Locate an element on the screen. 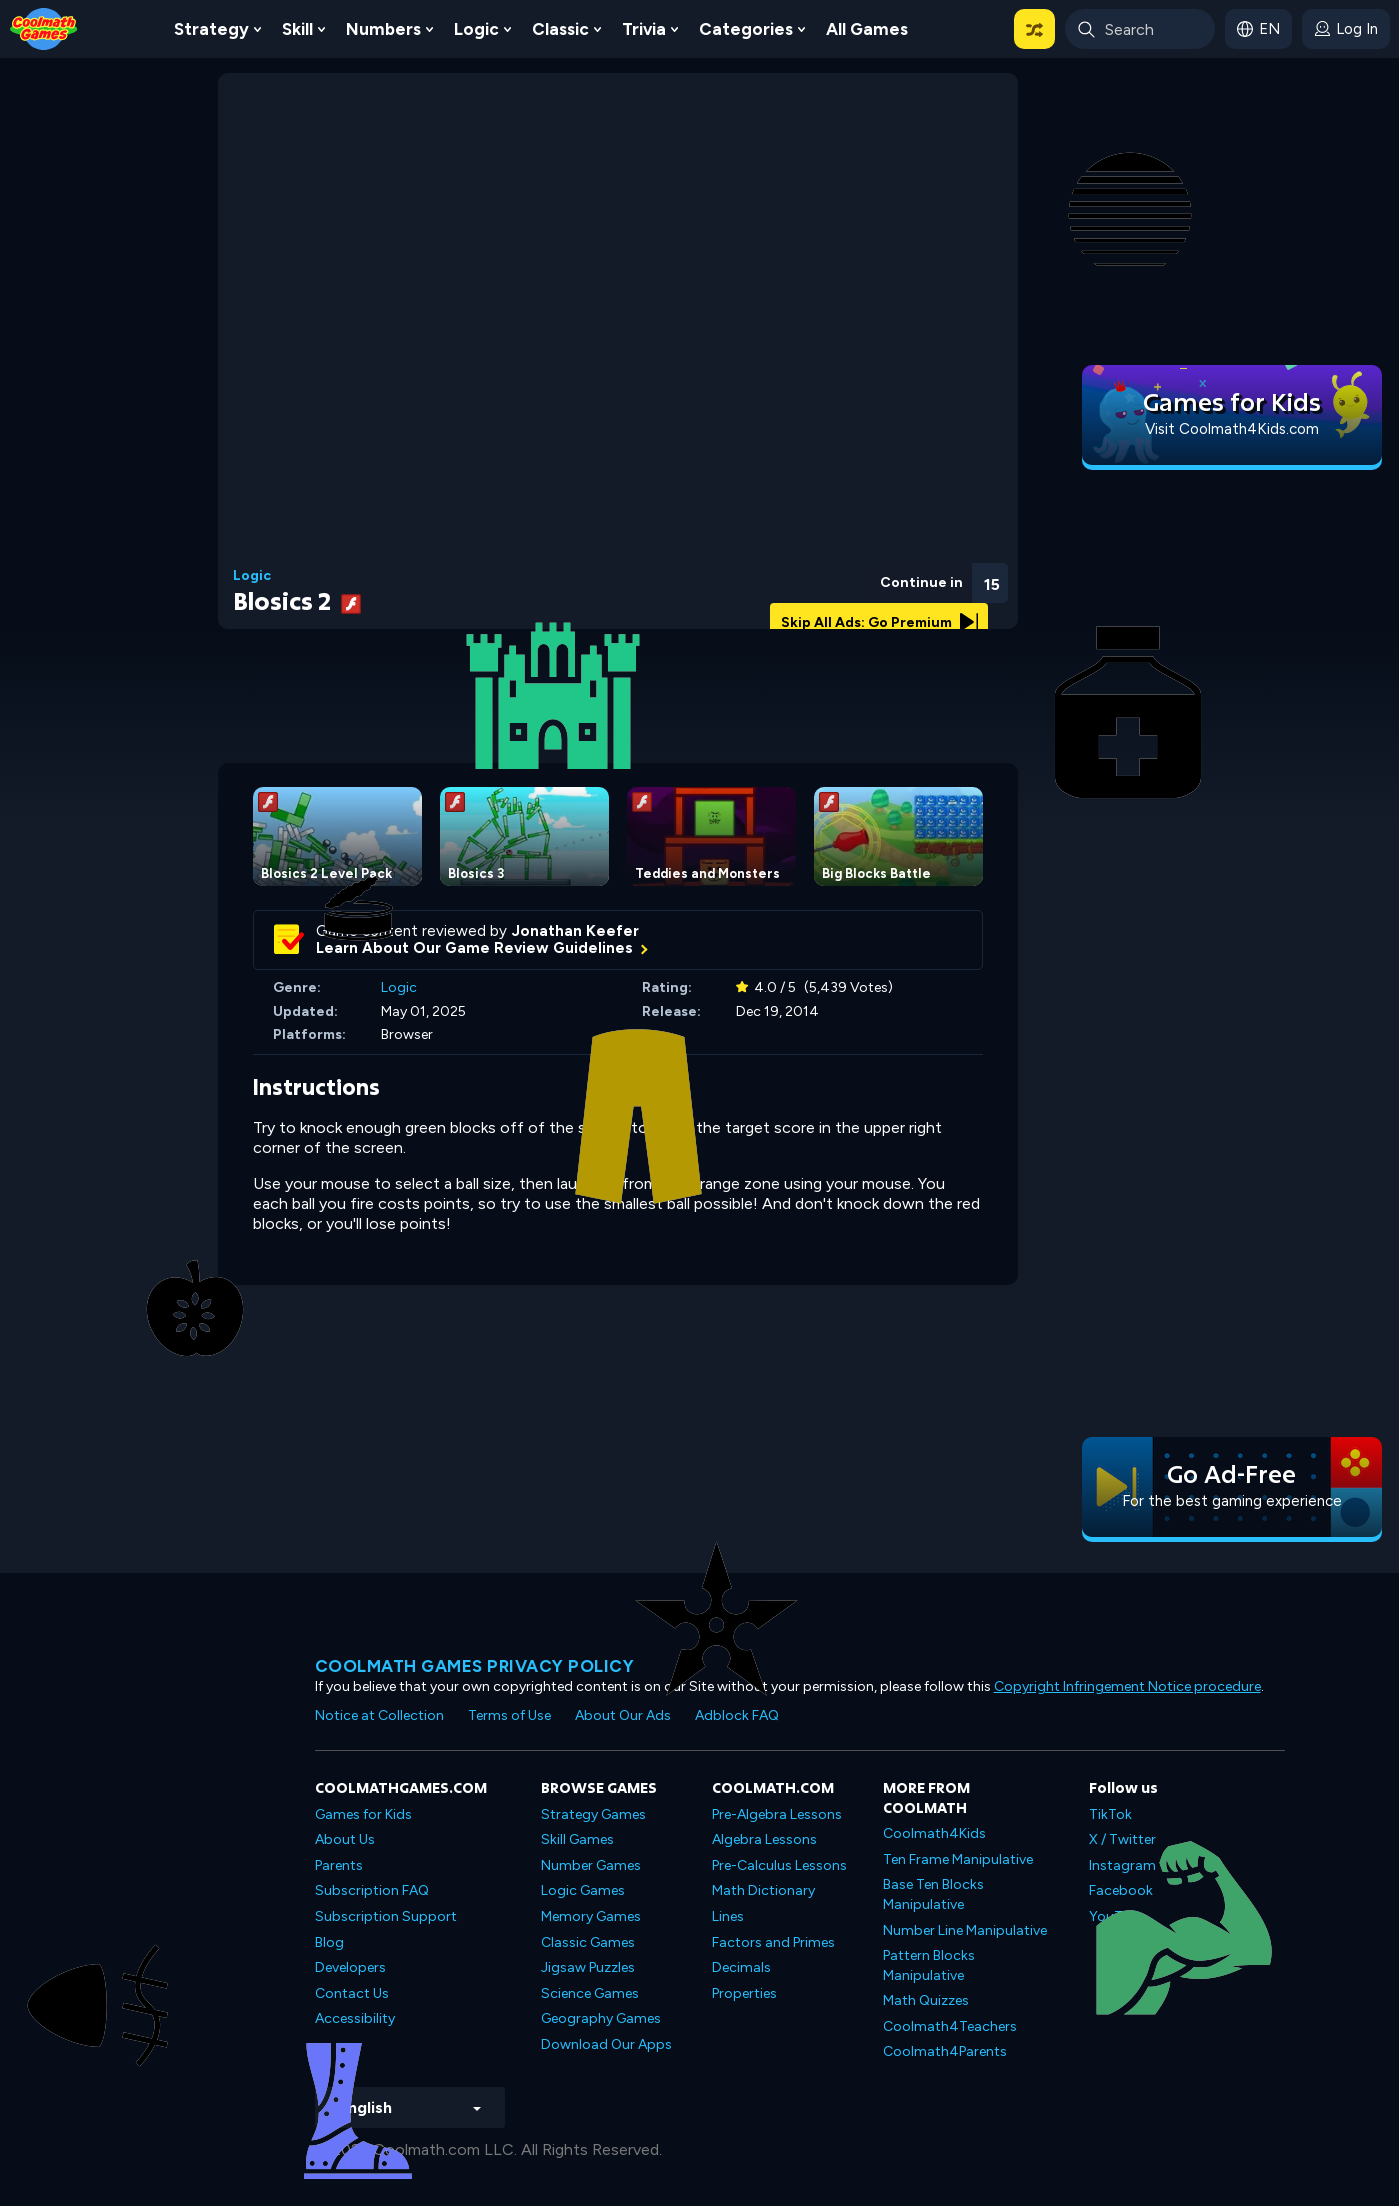 The width and height of the screenshot is (1399, 2206). view castle or fortress location is located at coordinates (553, 686).